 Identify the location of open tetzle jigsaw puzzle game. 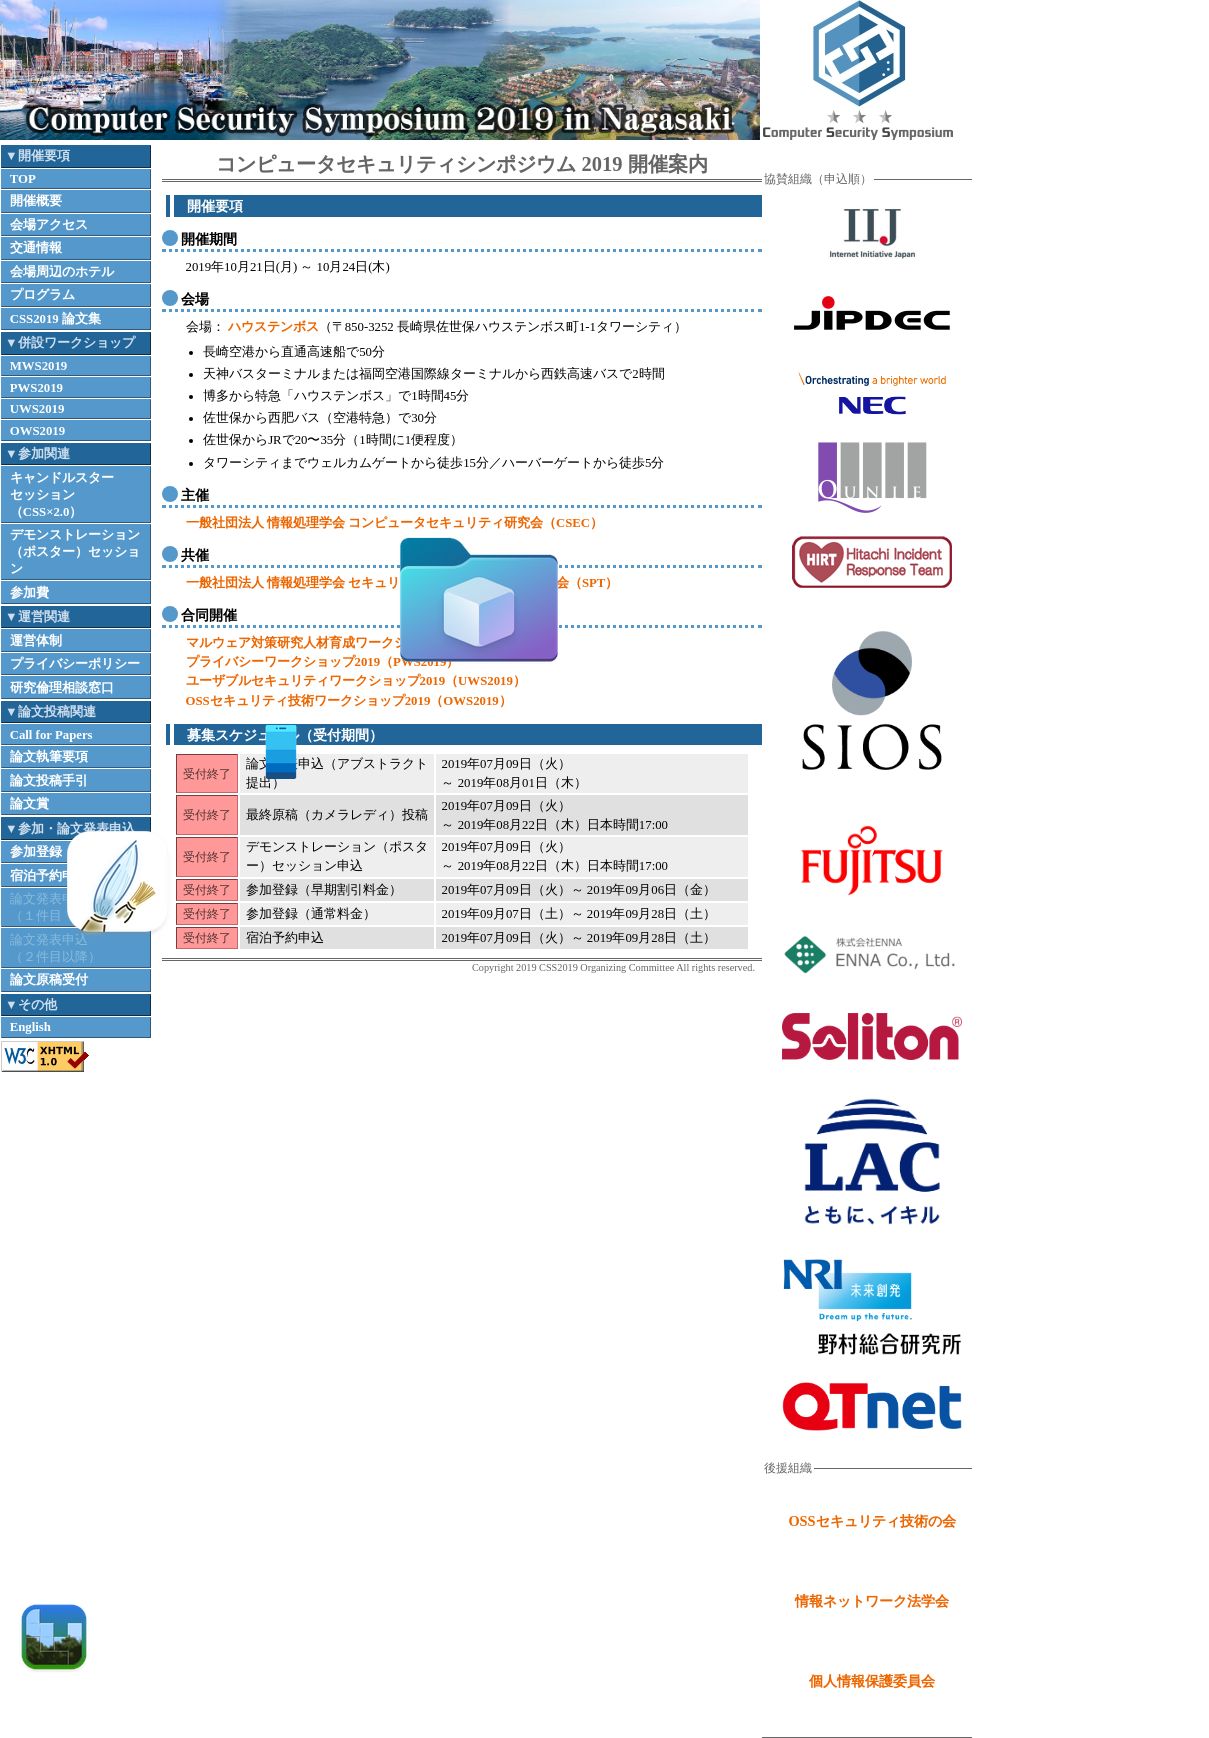
(54, 1637).